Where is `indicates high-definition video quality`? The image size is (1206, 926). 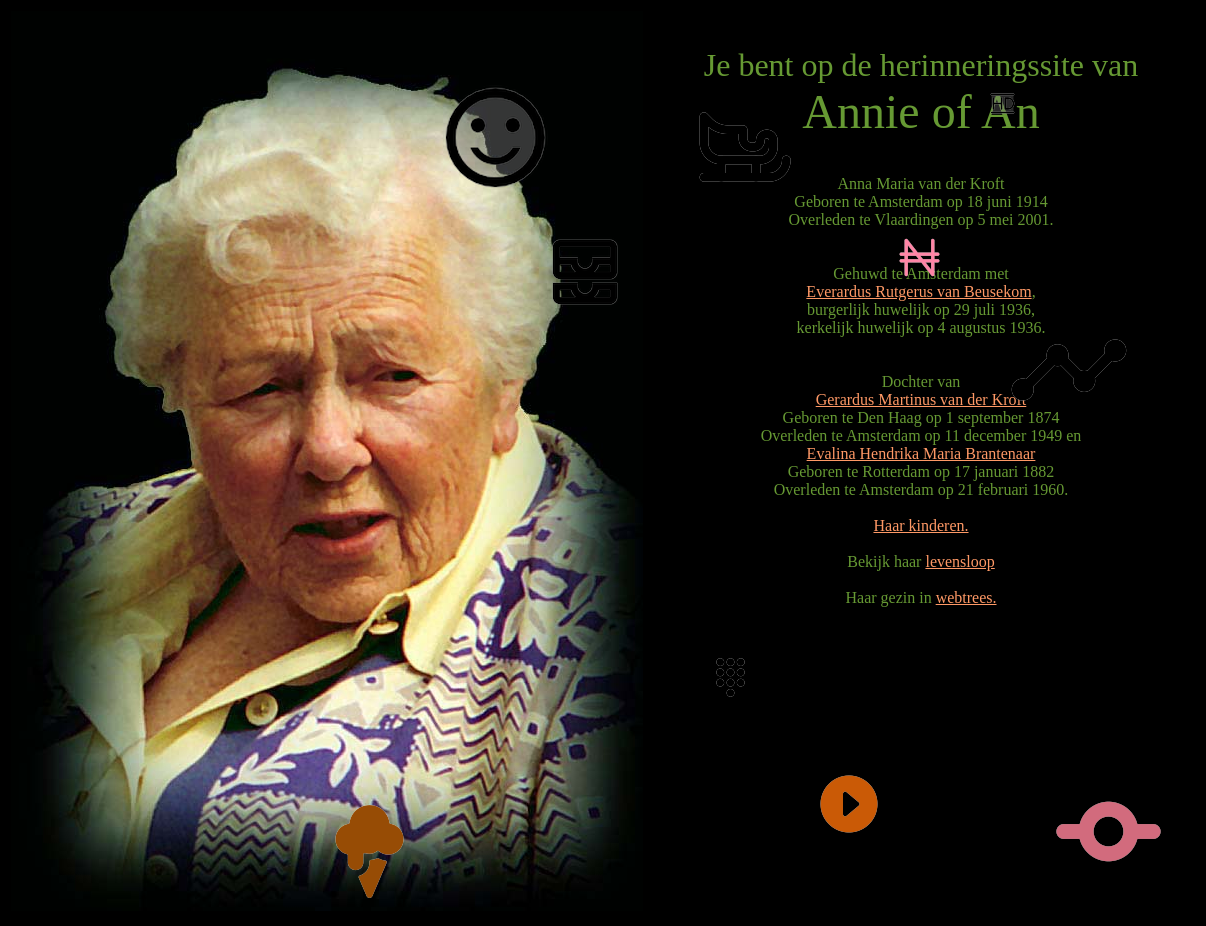 indicates high-definition video quality is located at coordinates (1002, 103).